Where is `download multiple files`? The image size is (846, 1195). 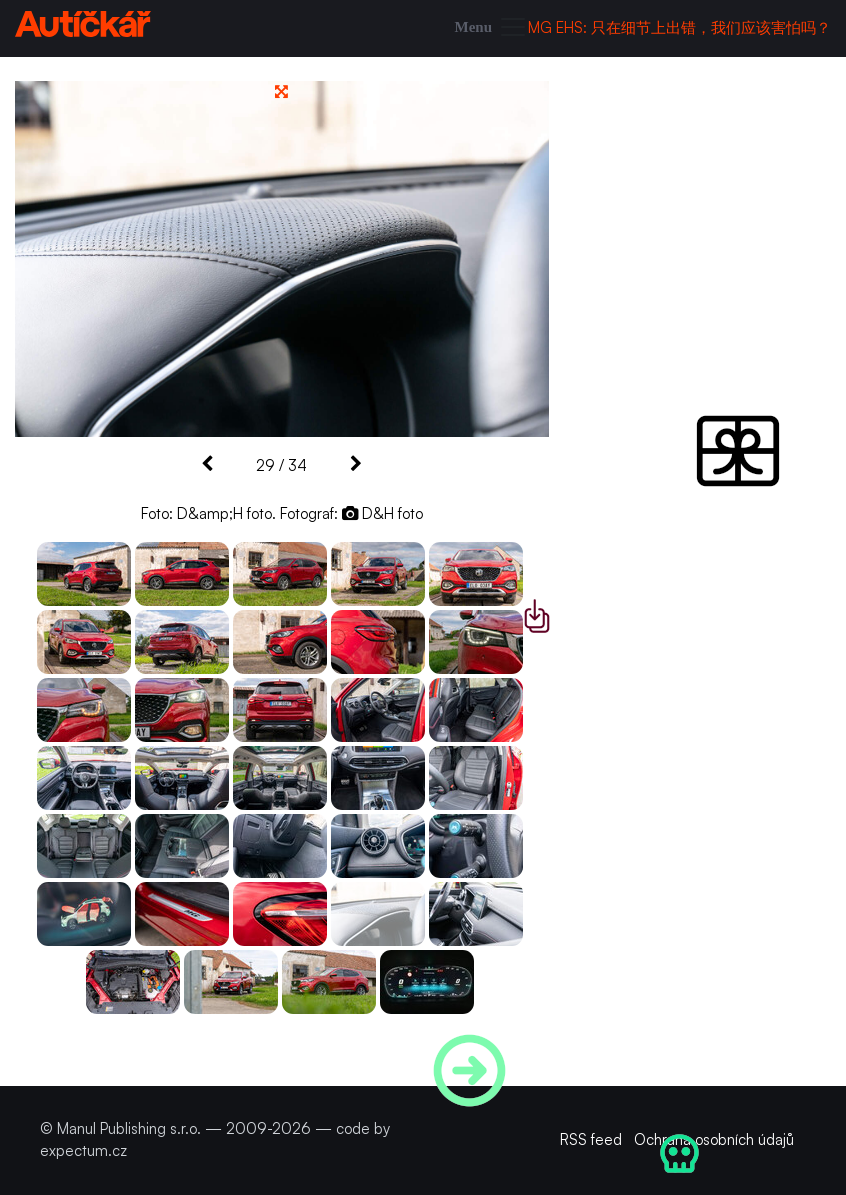 download multiple files is located at coordinates (537, 616).